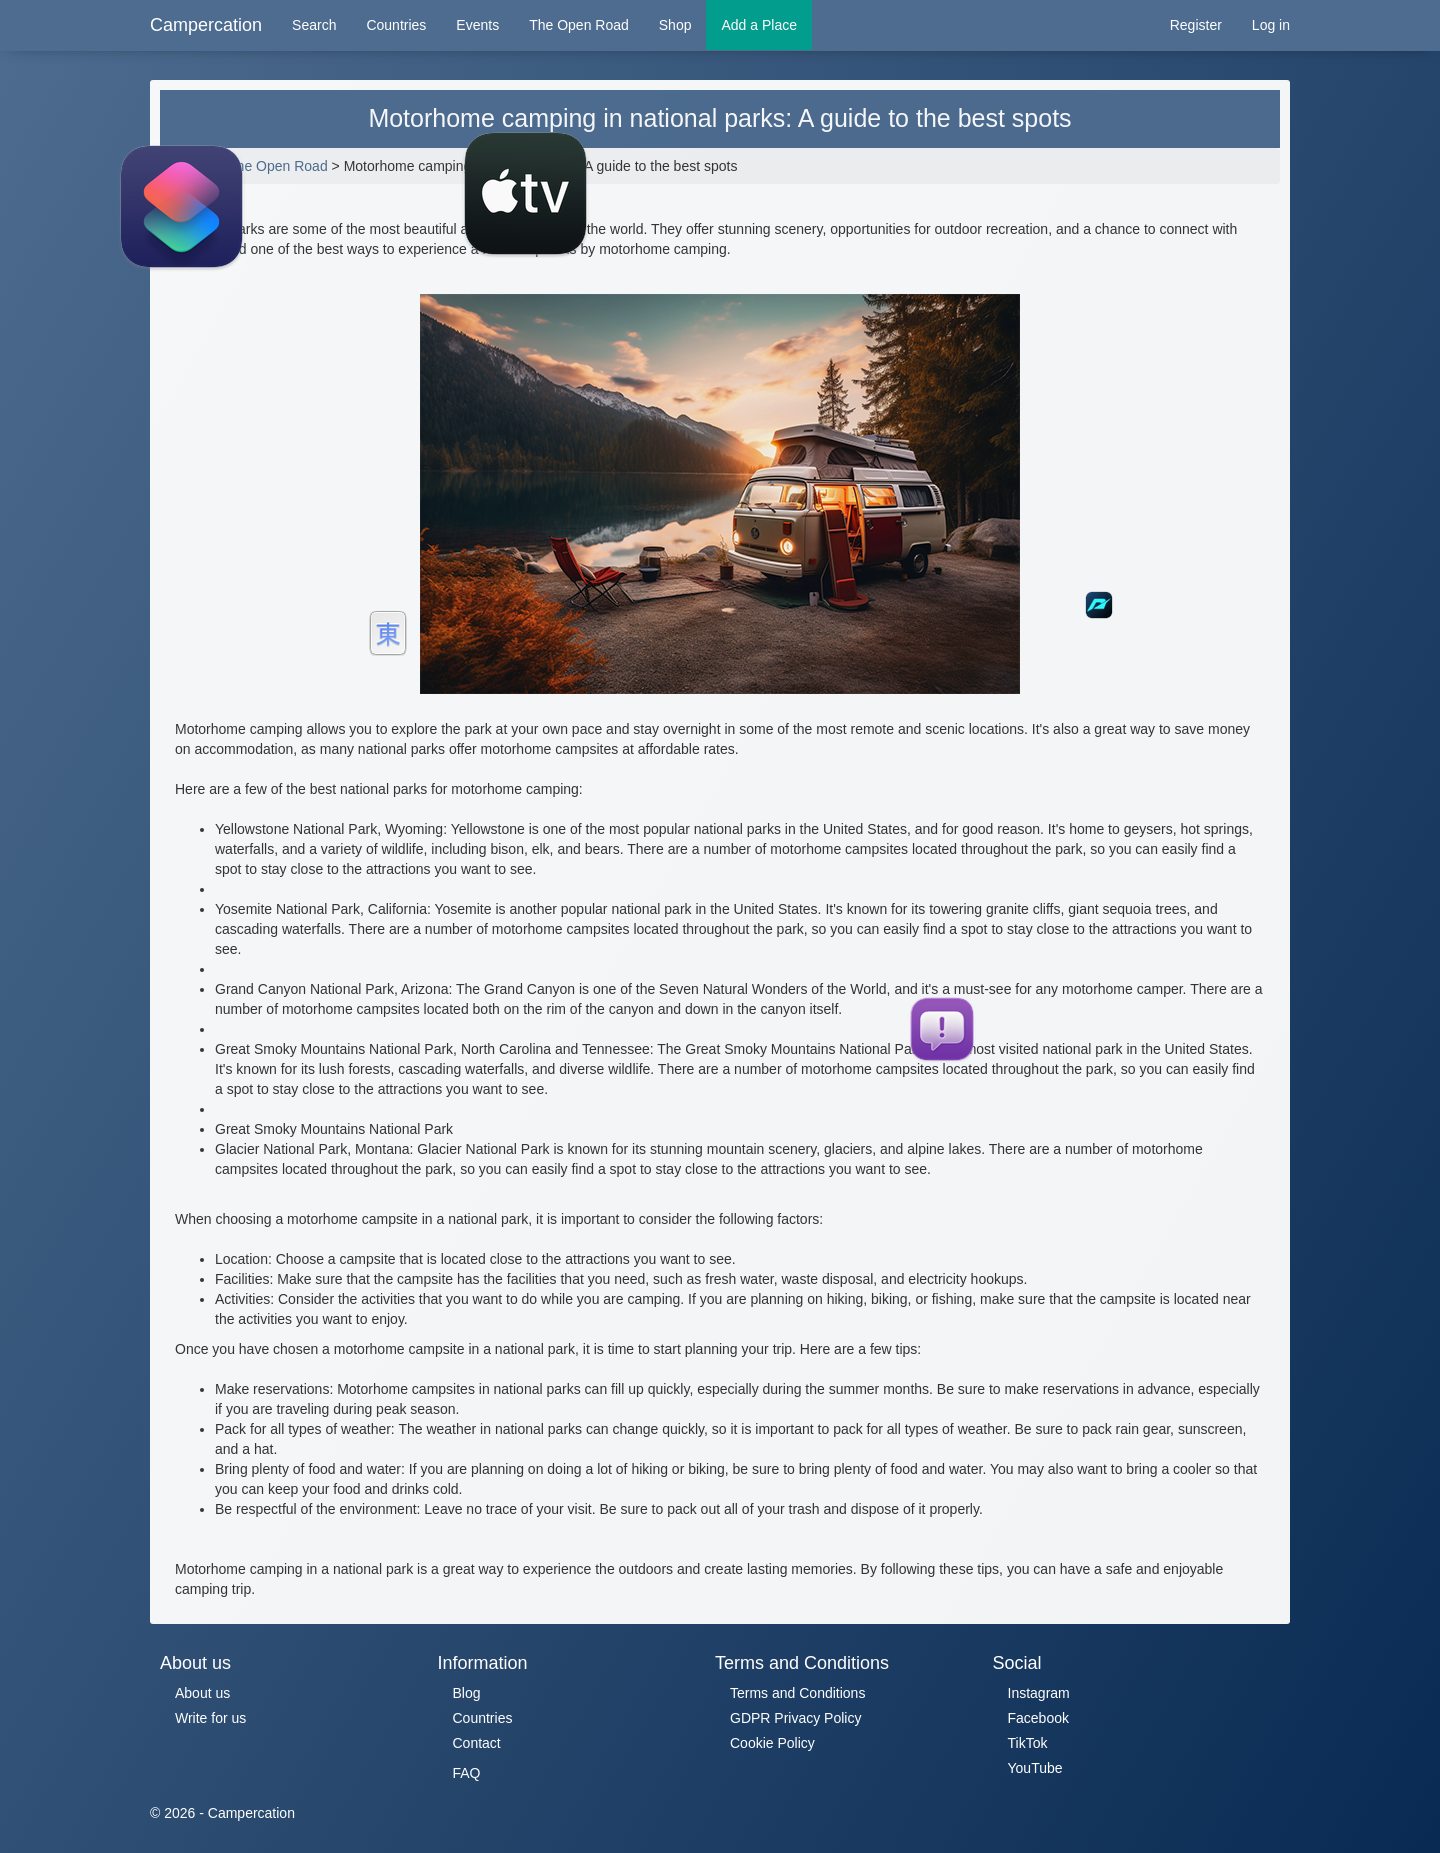 Image resolution: width=1440 pixels, height=1853 pixels. What do you see at coordinates (388, 633) in the screenshot?
I see `launch gnome mahjongg game` at bounding box center [388, 633].